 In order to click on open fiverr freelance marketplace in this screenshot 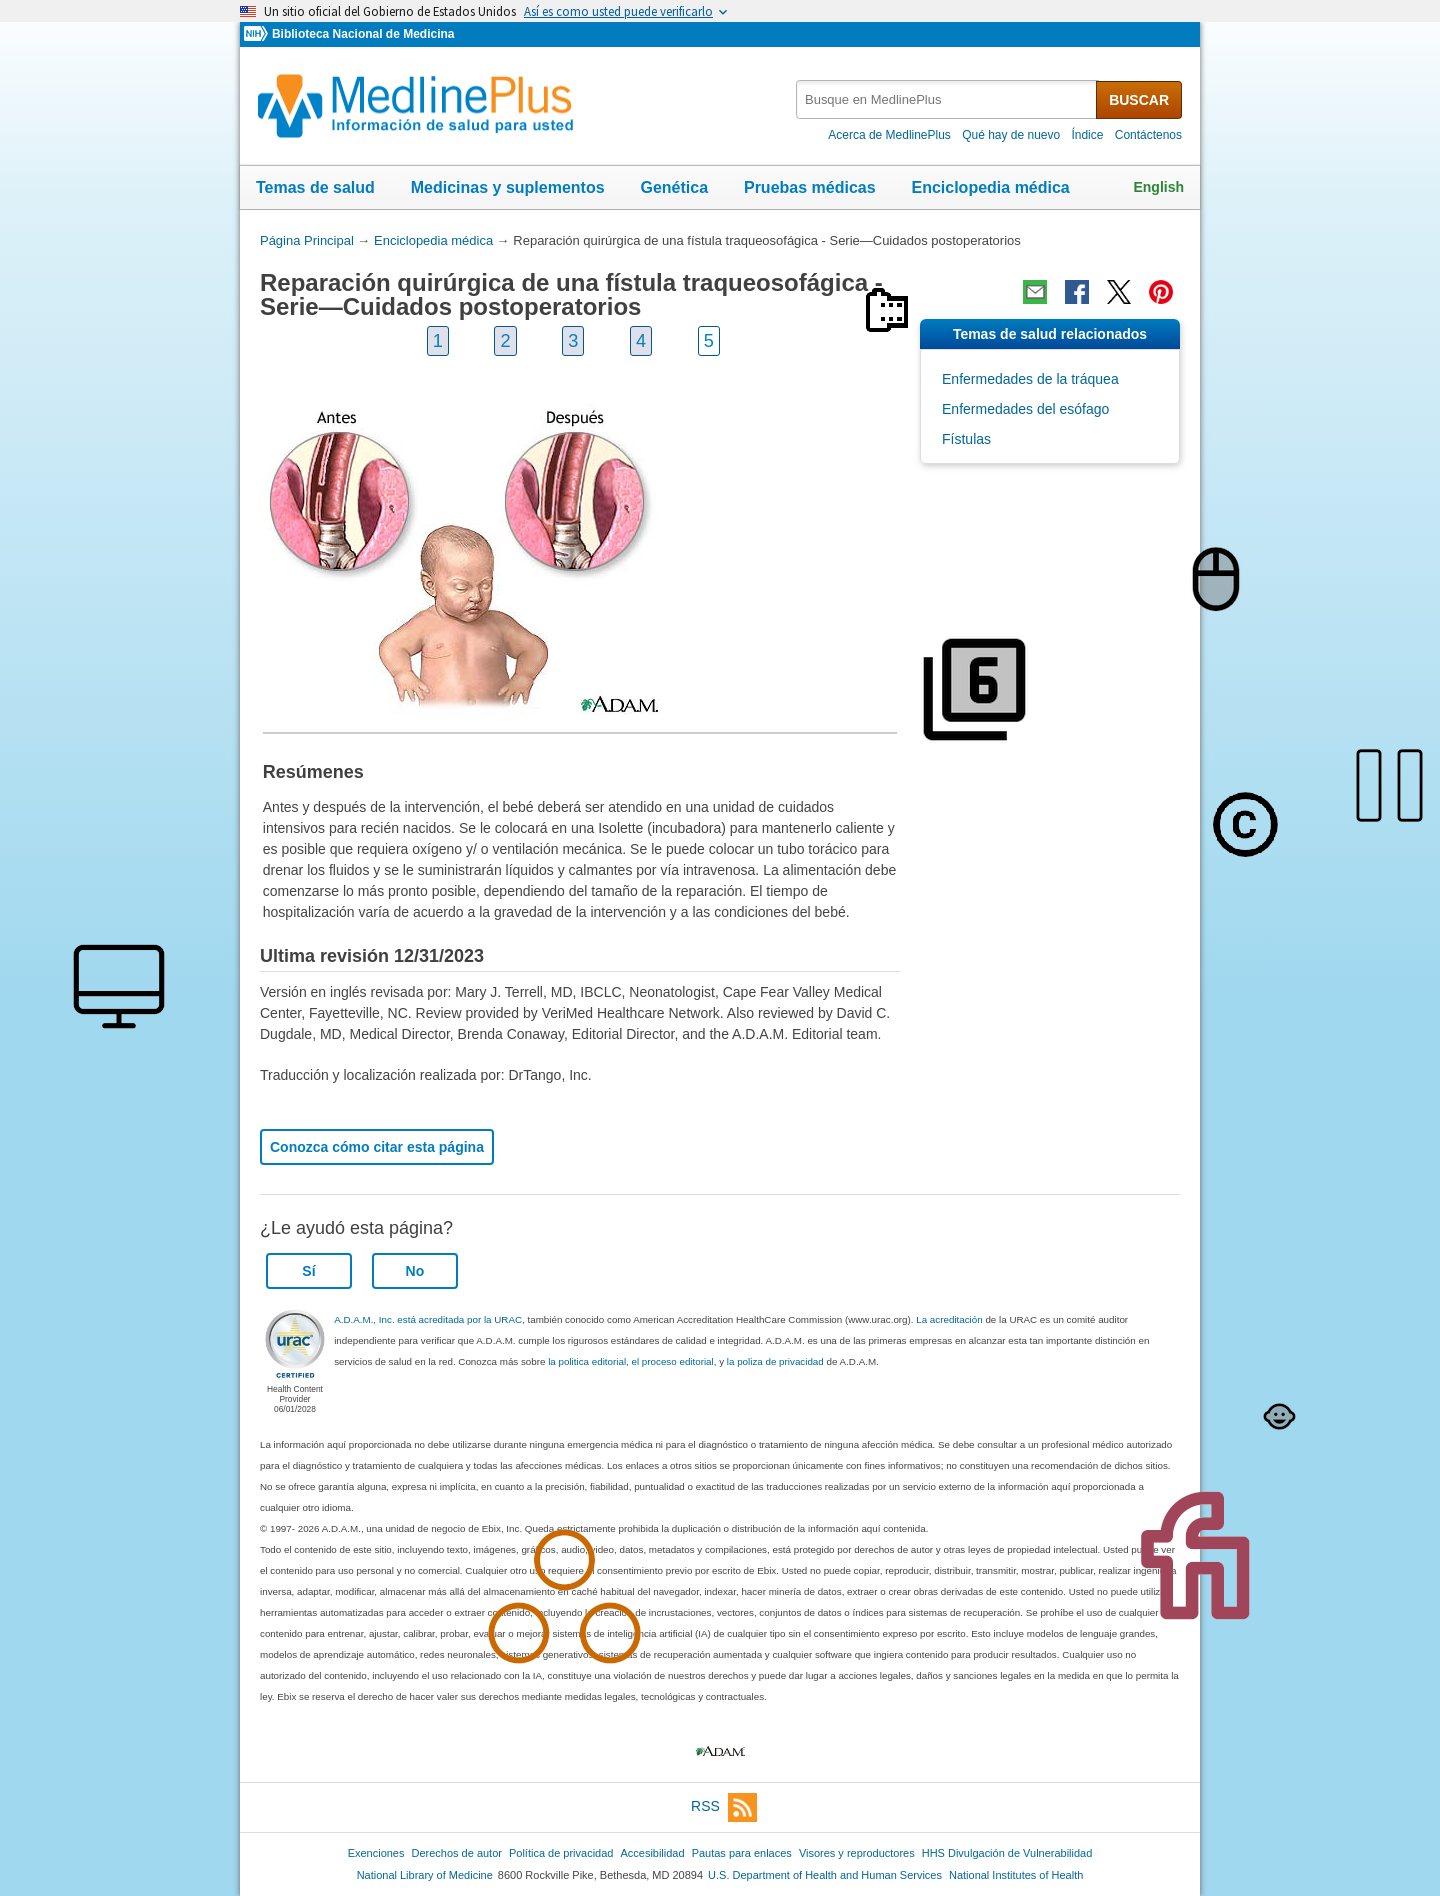, I will do `click(1198, 1555)`.